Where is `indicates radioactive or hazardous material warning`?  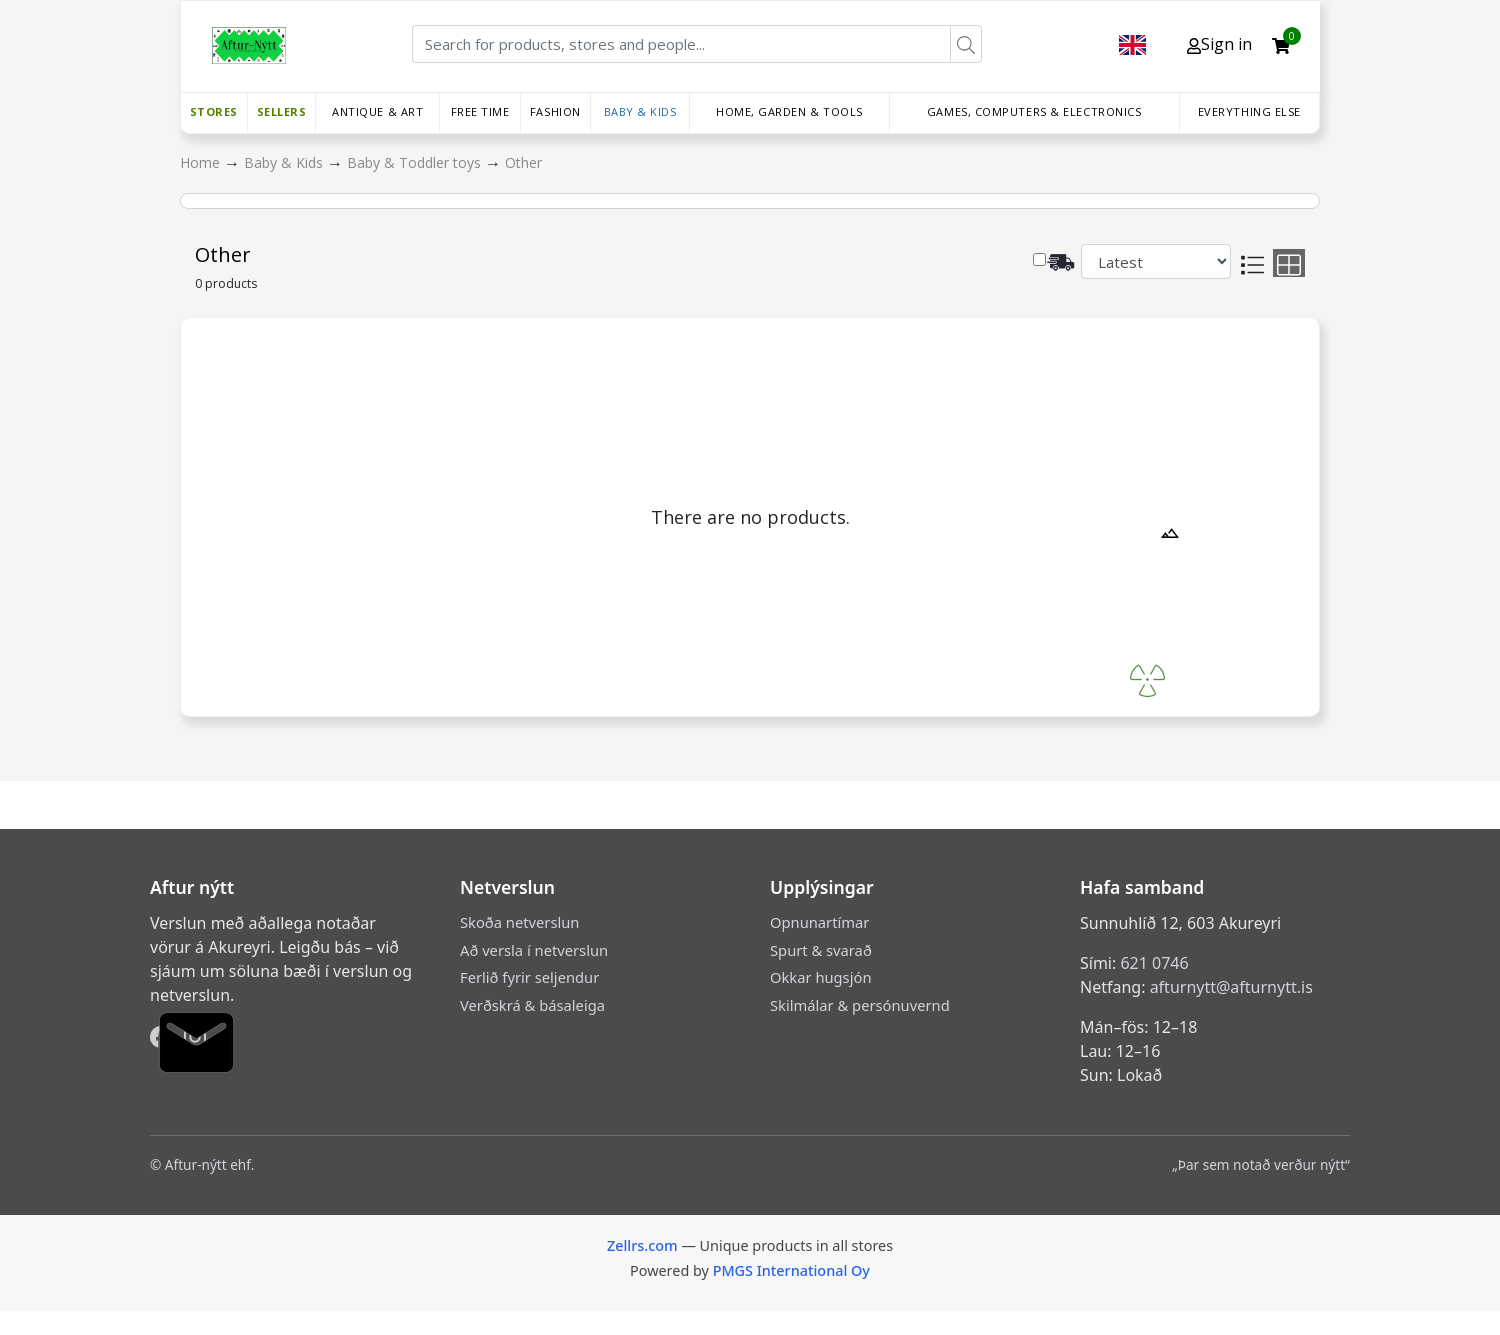
indicates radioactive or hazardous material warning is located at coordinates (1147, 679).